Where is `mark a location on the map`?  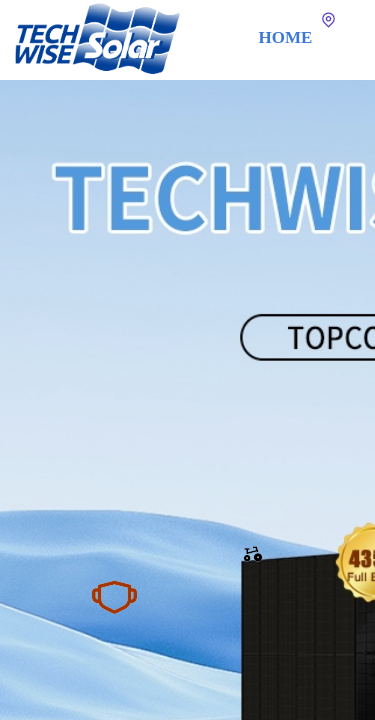
mark a location on the map is located at coordinates (328, 19).